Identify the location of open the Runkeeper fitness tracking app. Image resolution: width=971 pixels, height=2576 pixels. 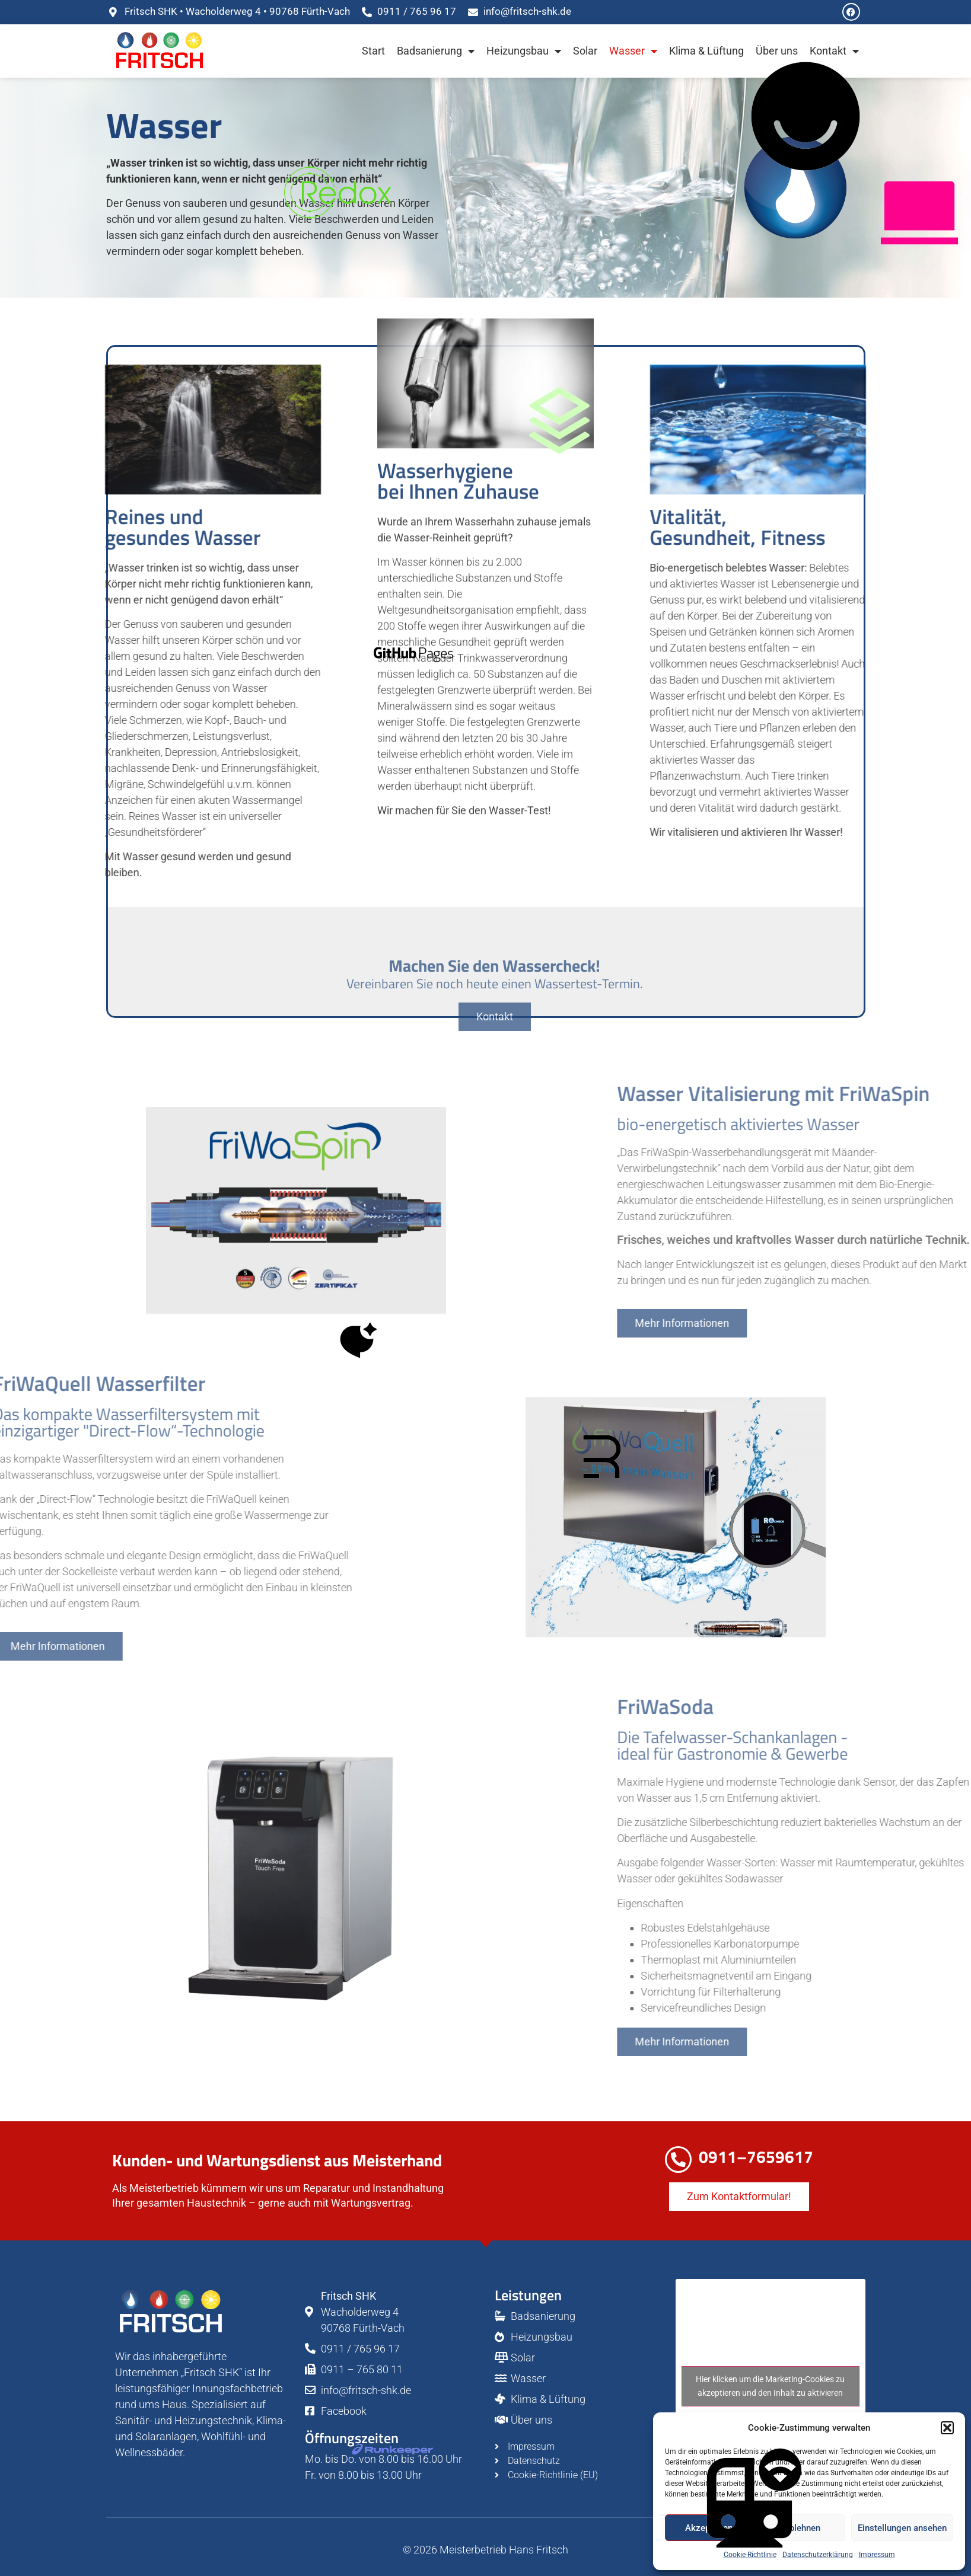
(393, 2449).